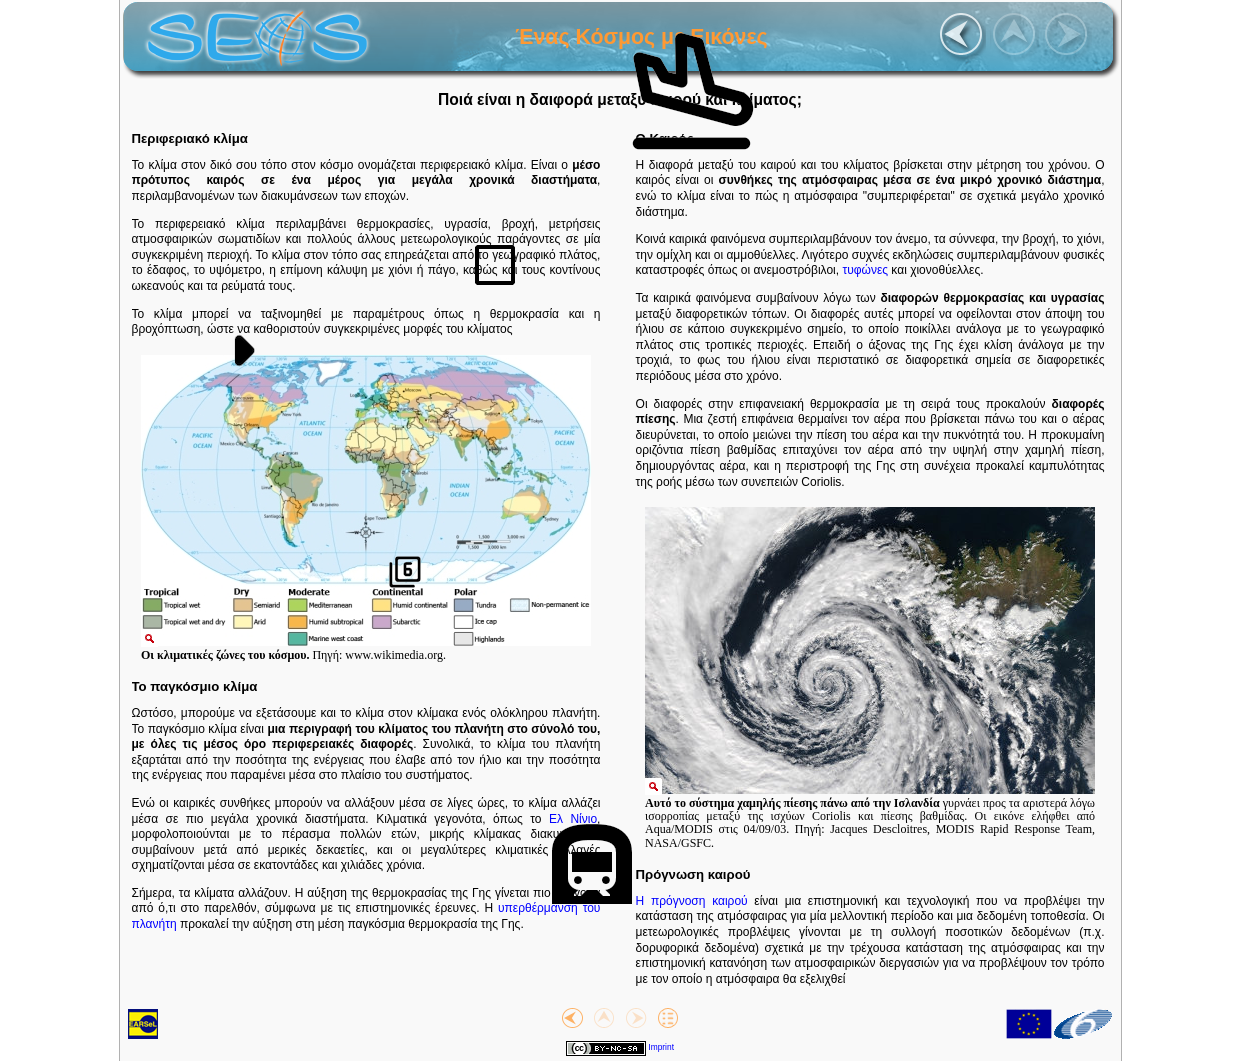 The image size is (1240, 1061). What do you see at coordinates (691, 90) in the screenshot?
I see `view flight arrival information` at bounding box center [691, 90].